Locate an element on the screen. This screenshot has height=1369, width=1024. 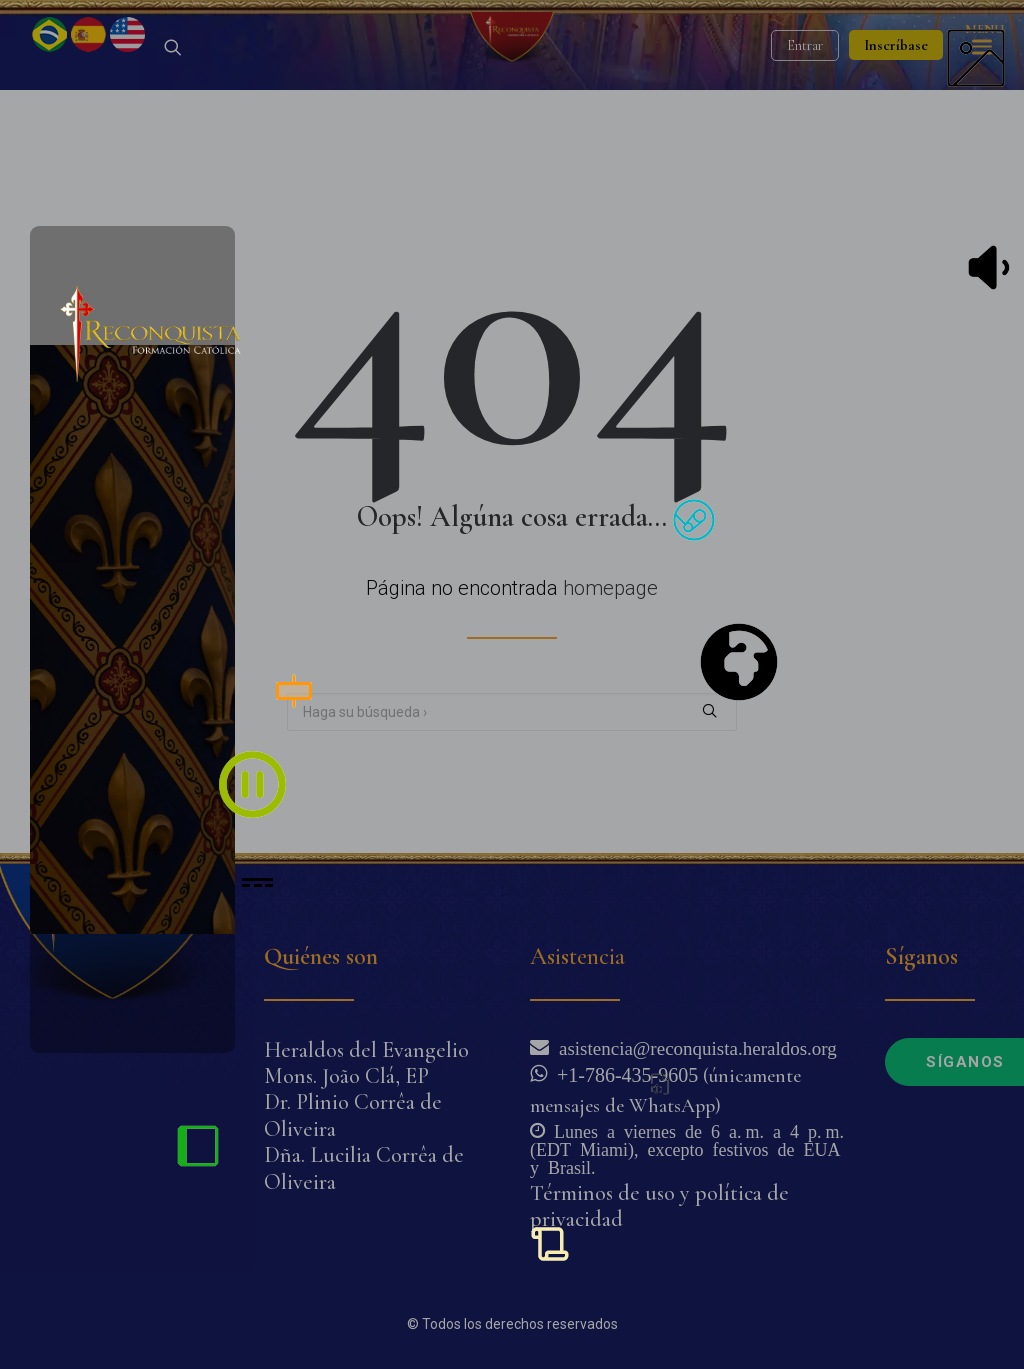
pause media playback is located at coordinates (252, 784).